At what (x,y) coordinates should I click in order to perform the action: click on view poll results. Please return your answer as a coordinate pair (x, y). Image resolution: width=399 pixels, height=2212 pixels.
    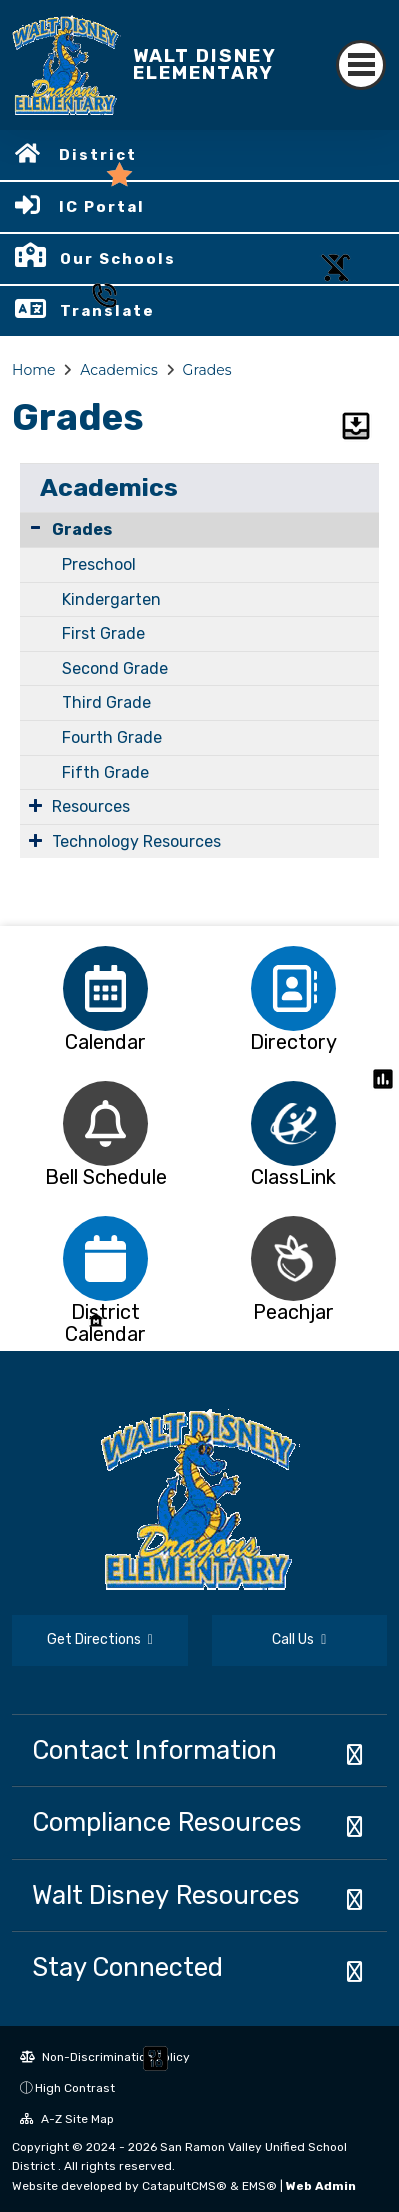
    Looking at the image, I should click on (383, 1079).